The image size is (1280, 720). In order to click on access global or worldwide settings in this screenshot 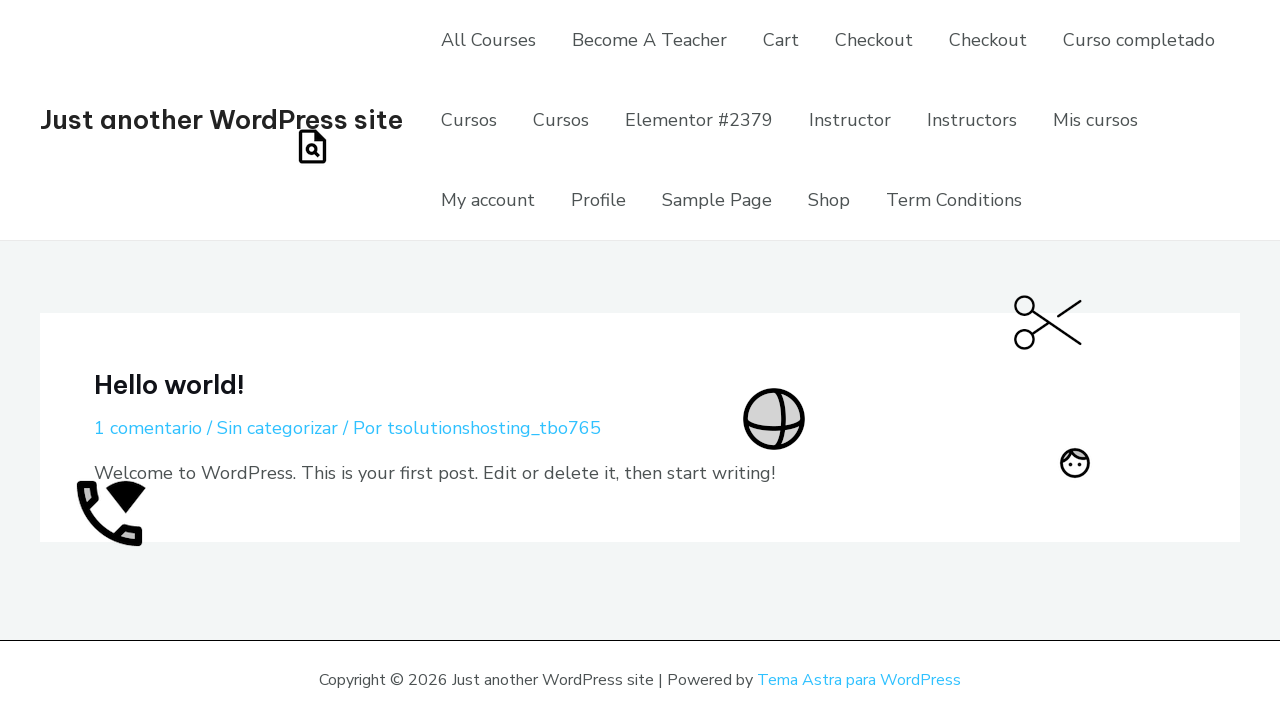, I will do `click(774, 419)`.